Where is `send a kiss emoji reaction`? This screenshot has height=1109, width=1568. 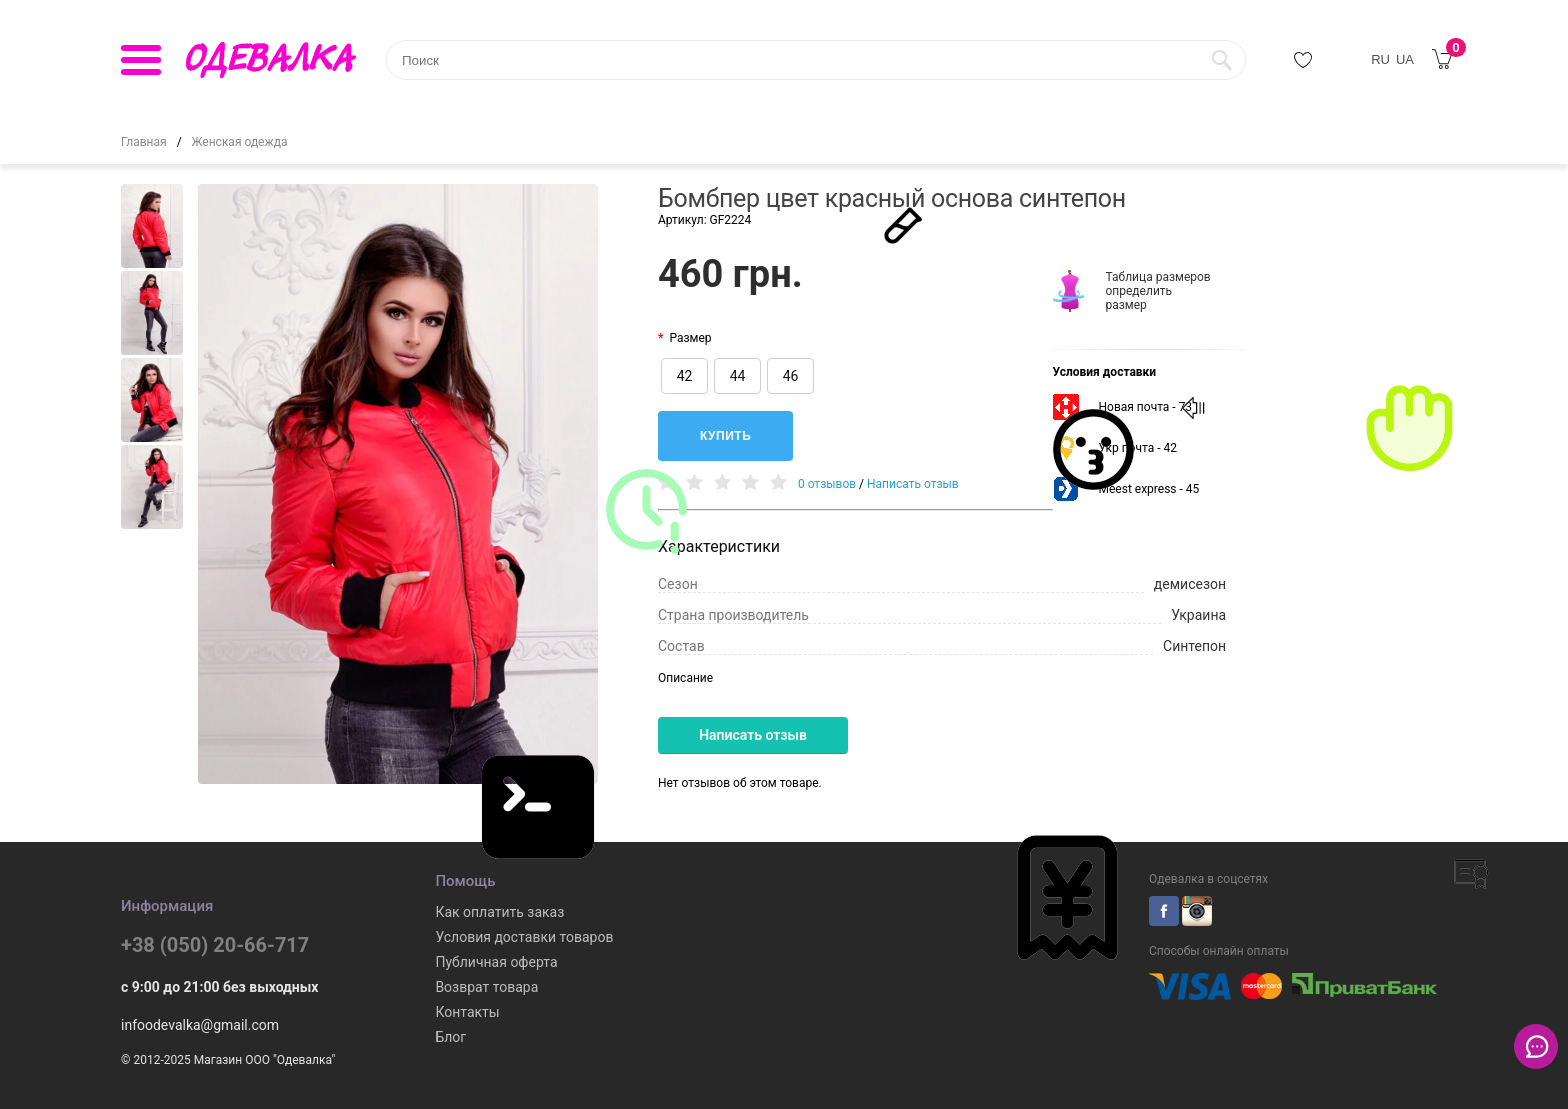
send a kiss emoji reaction is located at coordinates (1093, 449).